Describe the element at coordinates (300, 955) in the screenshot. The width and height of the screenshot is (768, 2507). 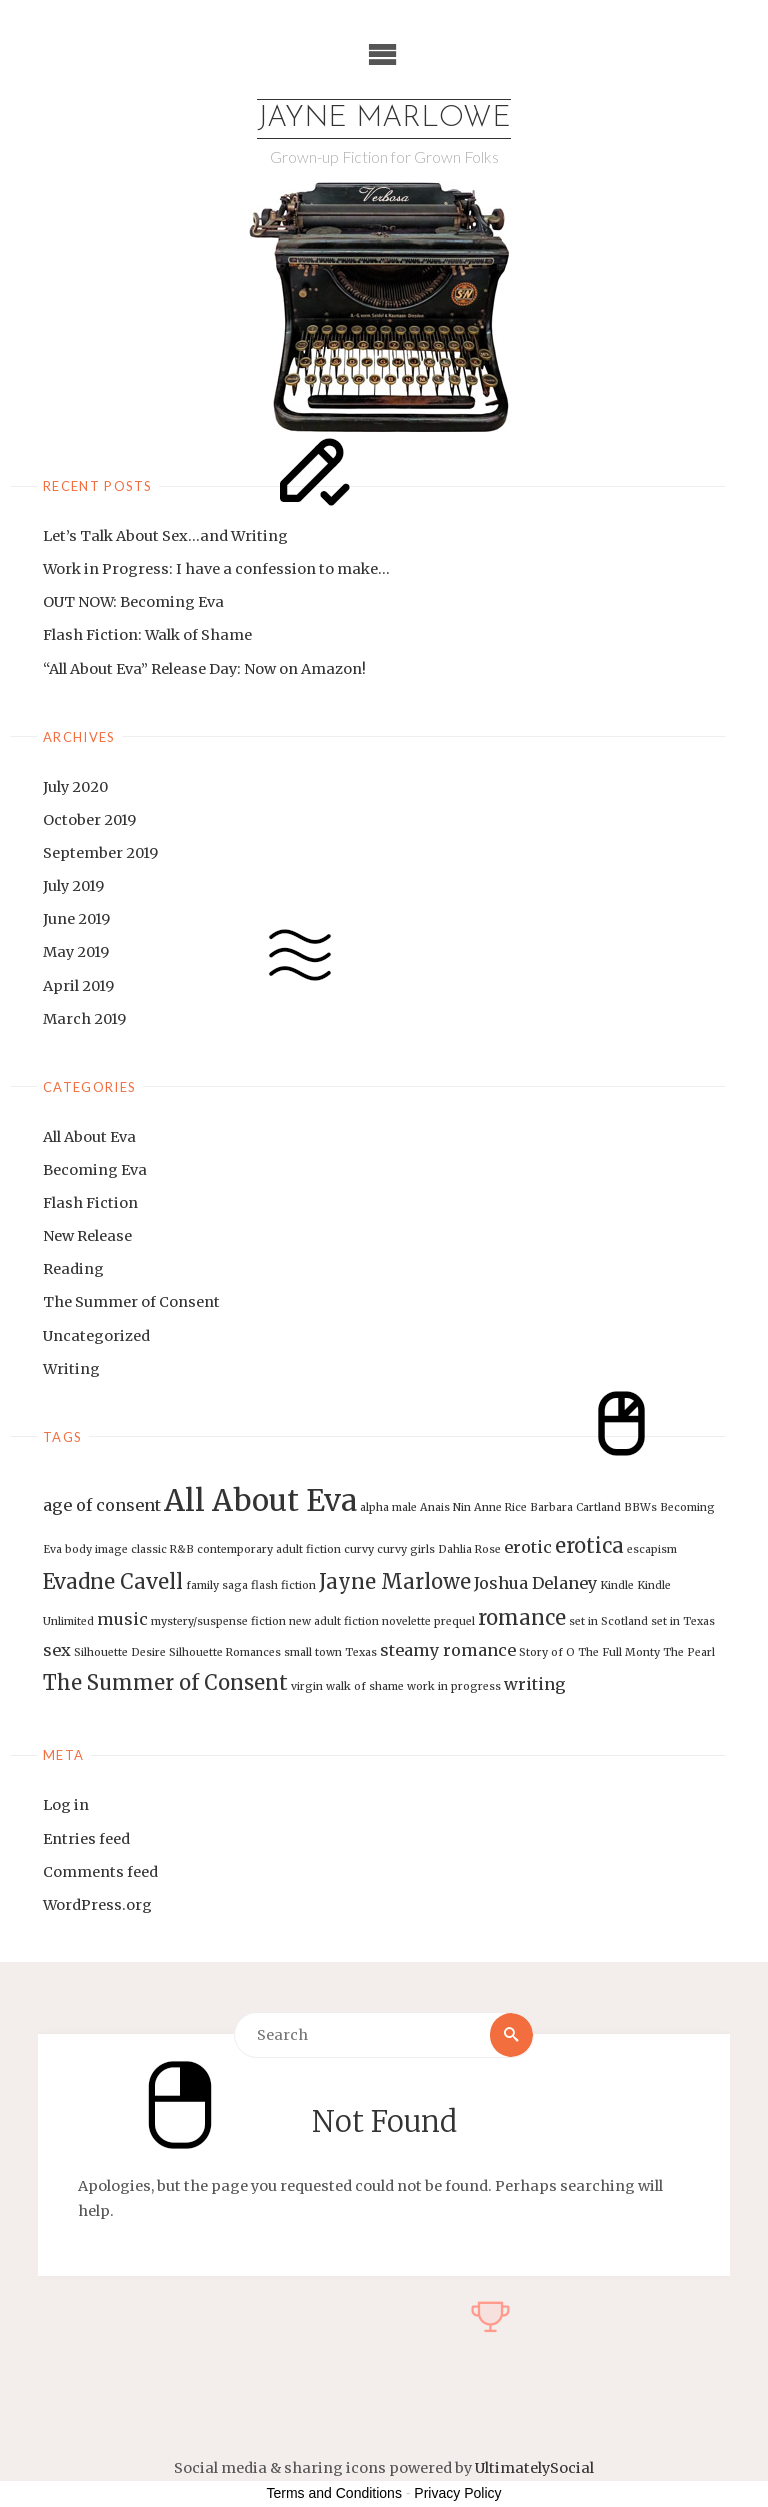
I see `indicates water or aquatic features` at that location.